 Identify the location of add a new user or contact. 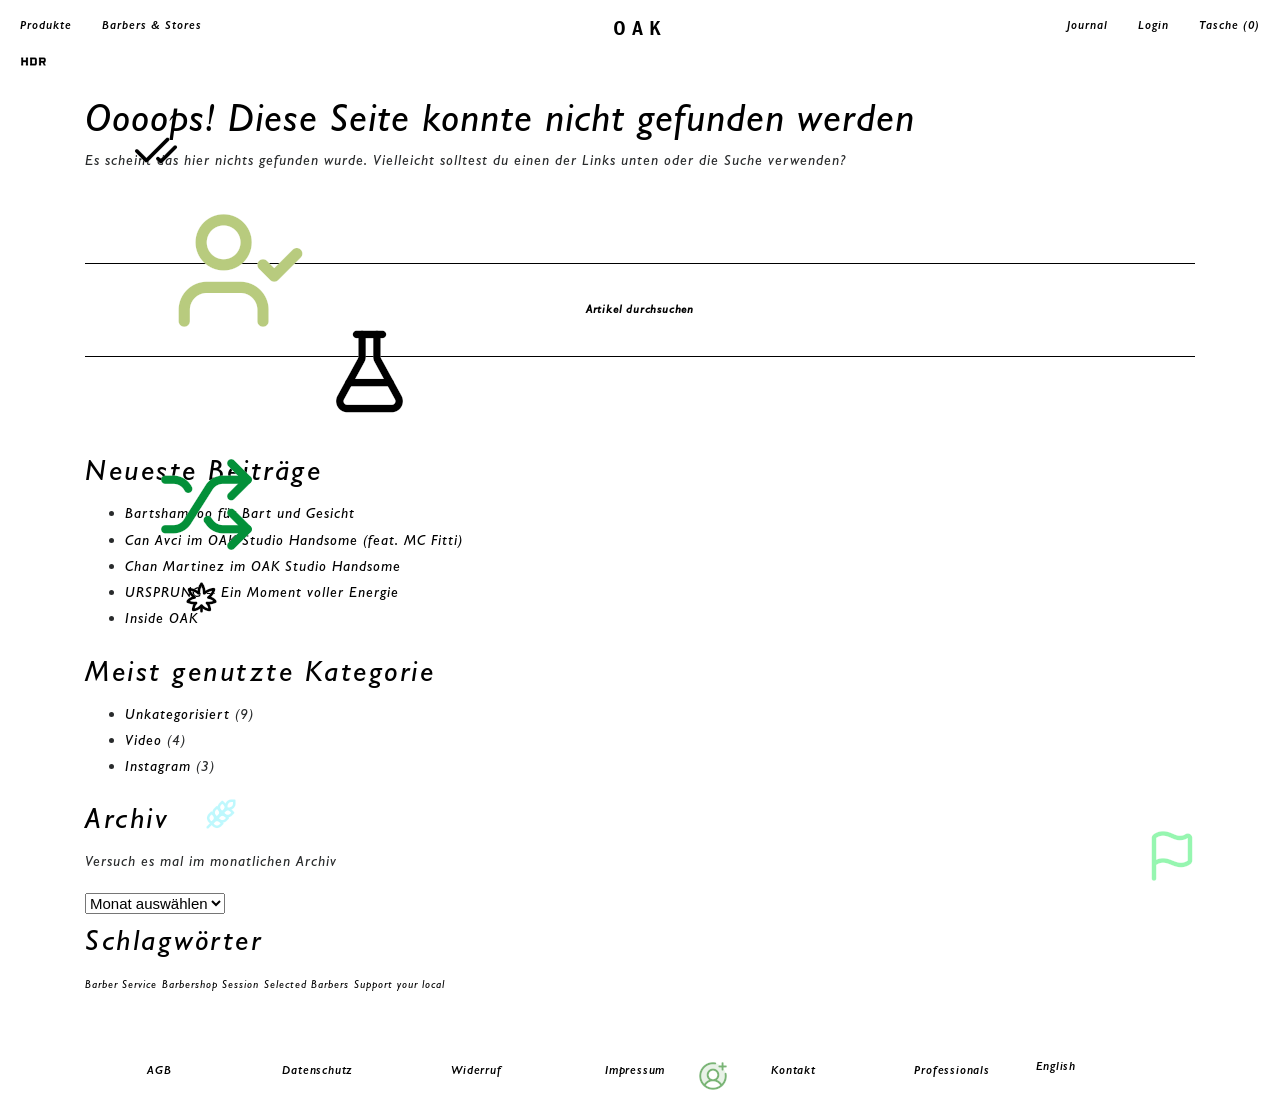
(713, 1076).